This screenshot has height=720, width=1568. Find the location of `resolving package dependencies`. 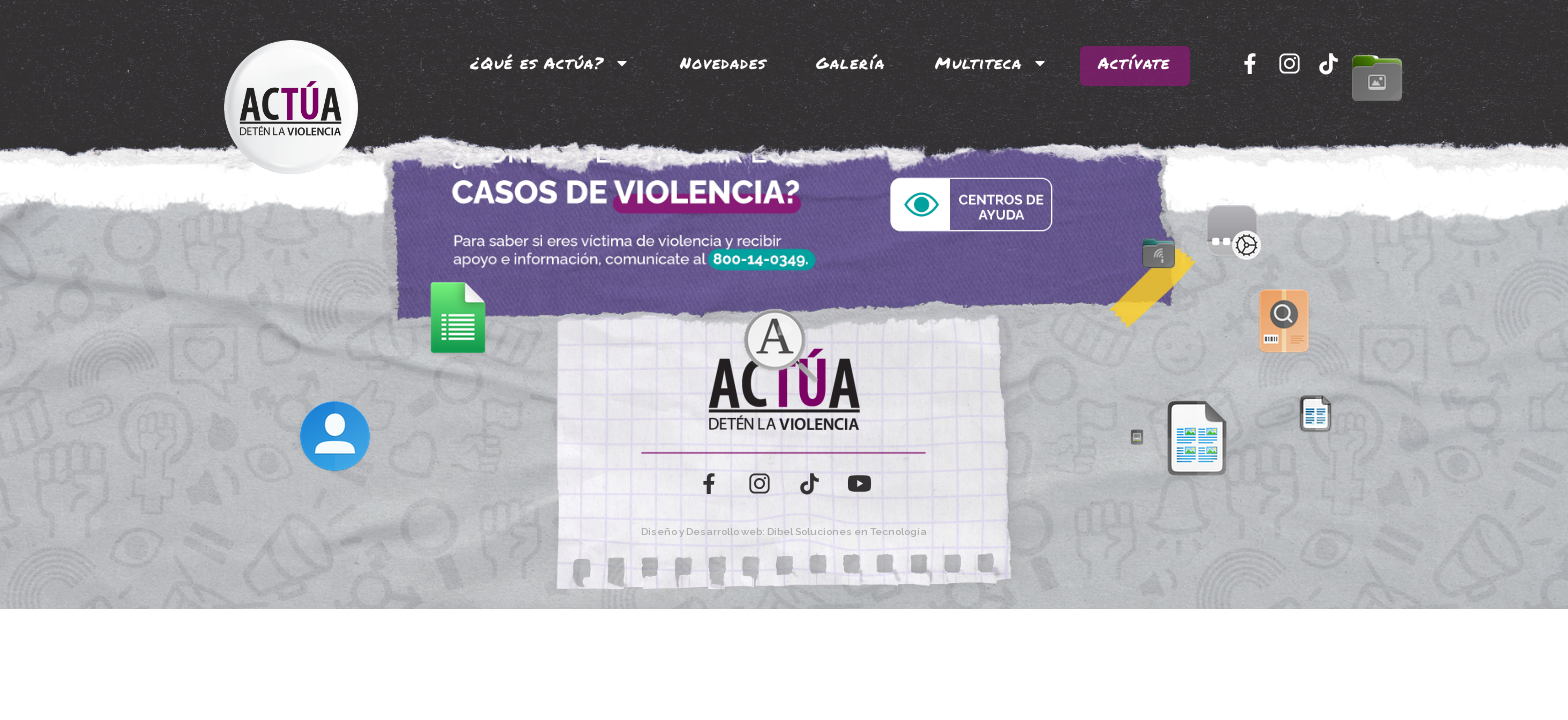

resolving package dependencies is located at coordinates (1284, 321).